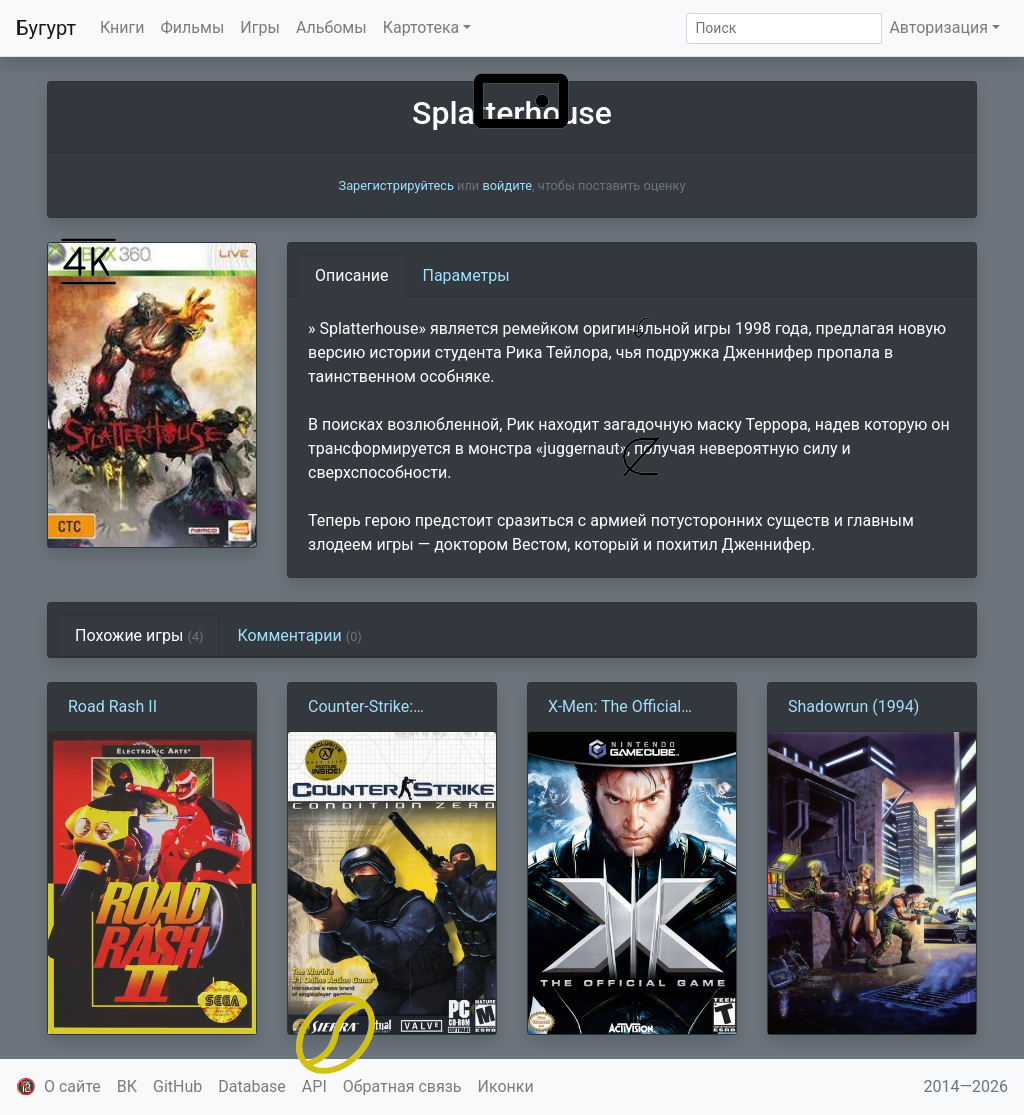 The height and width of the screenshot is (1115, 1024). I want to click on indicates a set is not a subset of another in mathematical notation, so click(641, 456).